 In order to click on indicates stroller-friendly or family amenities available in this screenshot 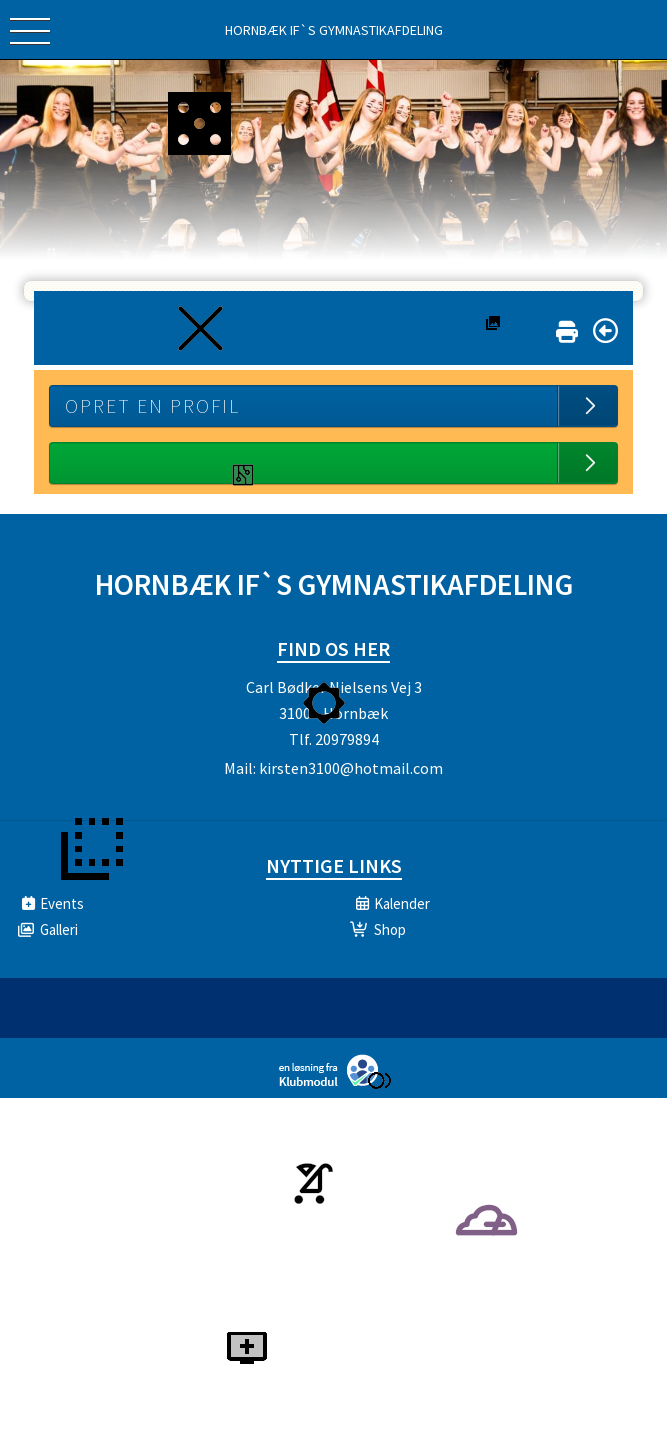, I will do `click(311, 1182)`.